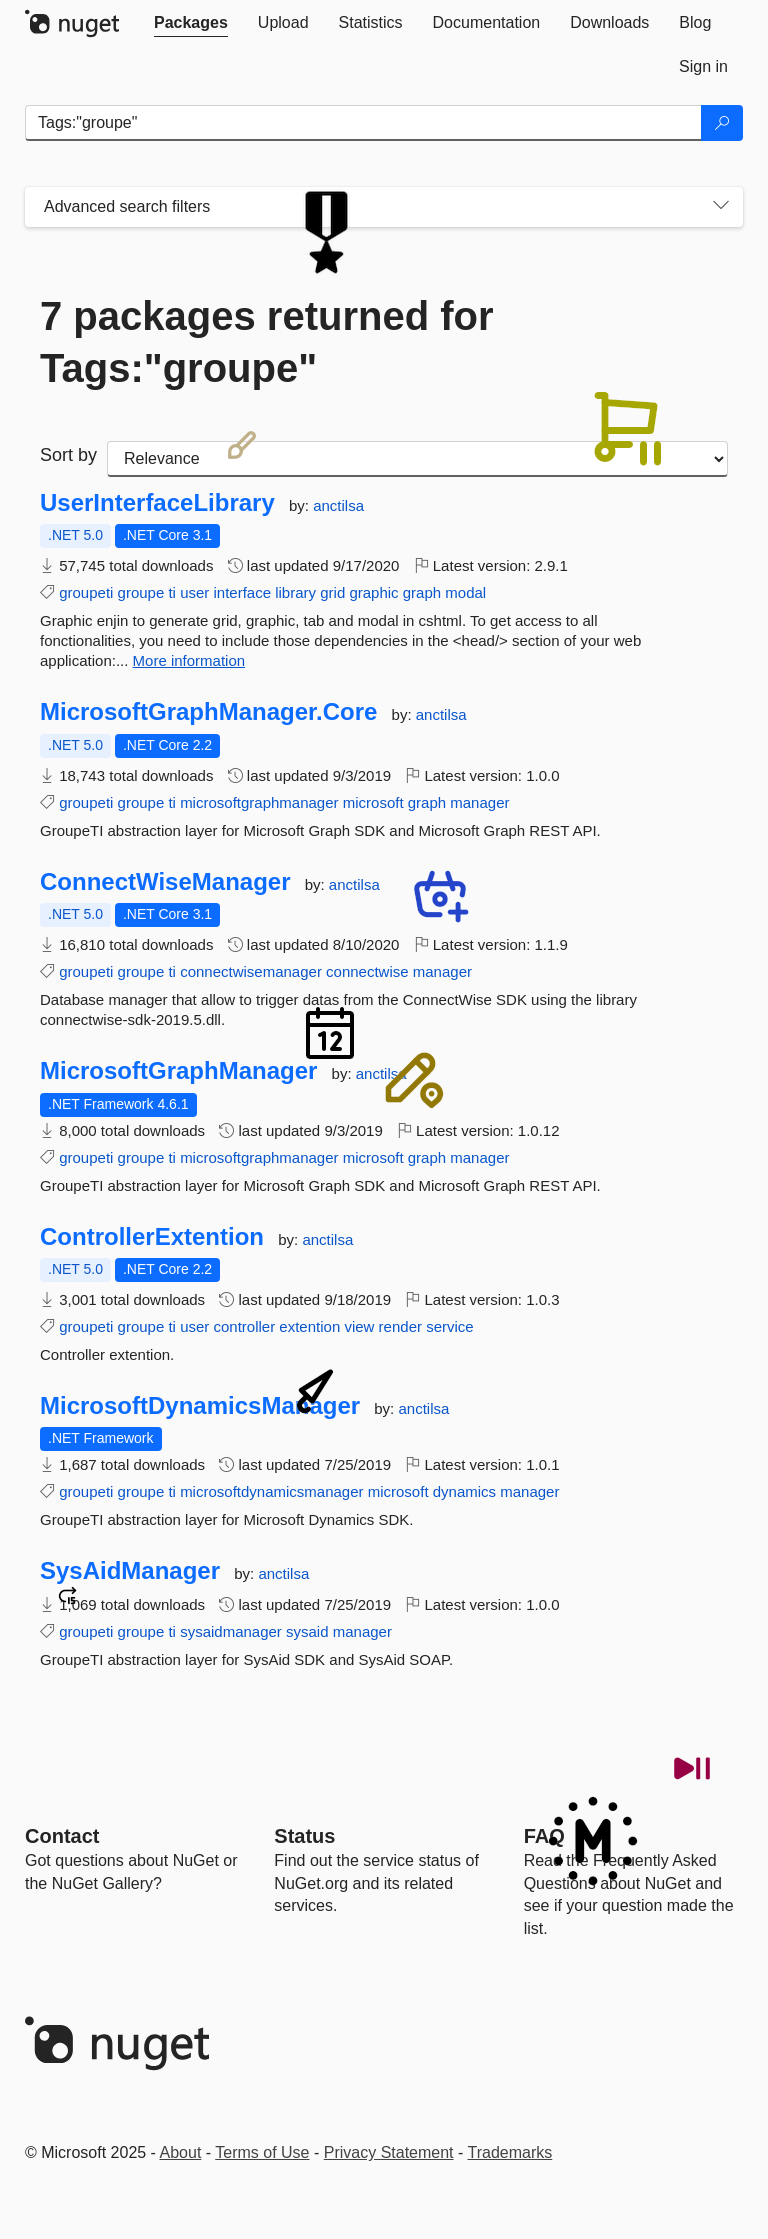 The image size is (768, 2239). What do you see at coordinates (440, 894) in the screenshot?
I see `add item to shopping basket` at bounding box center [440, 894].